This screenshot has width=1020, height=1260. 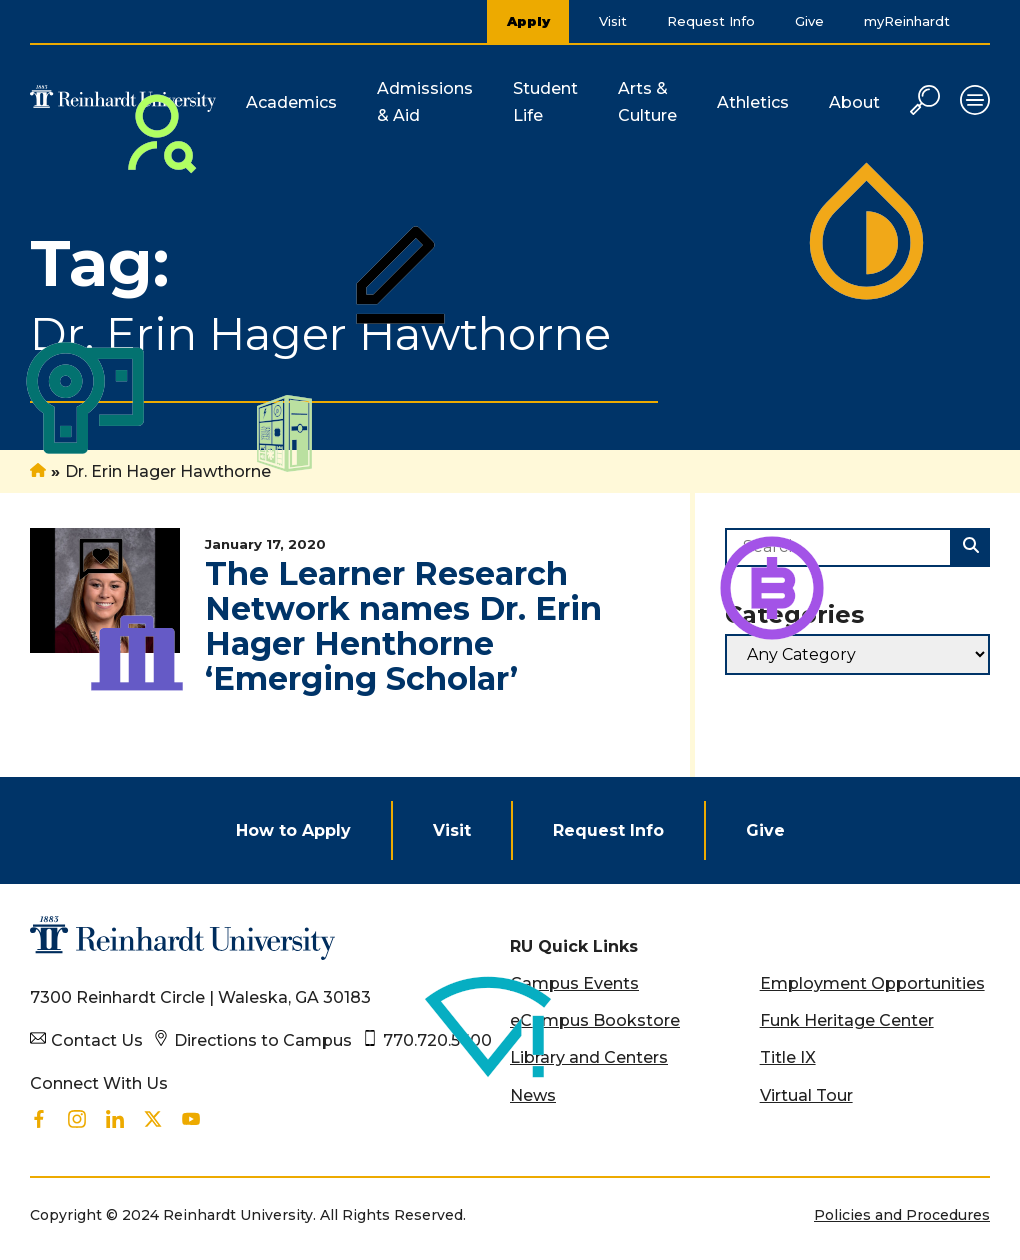 What do you see at coordinates (284, 433) in the screenshot?
I see `visit PCGamingWiki website` at bounding box center [284, 433].